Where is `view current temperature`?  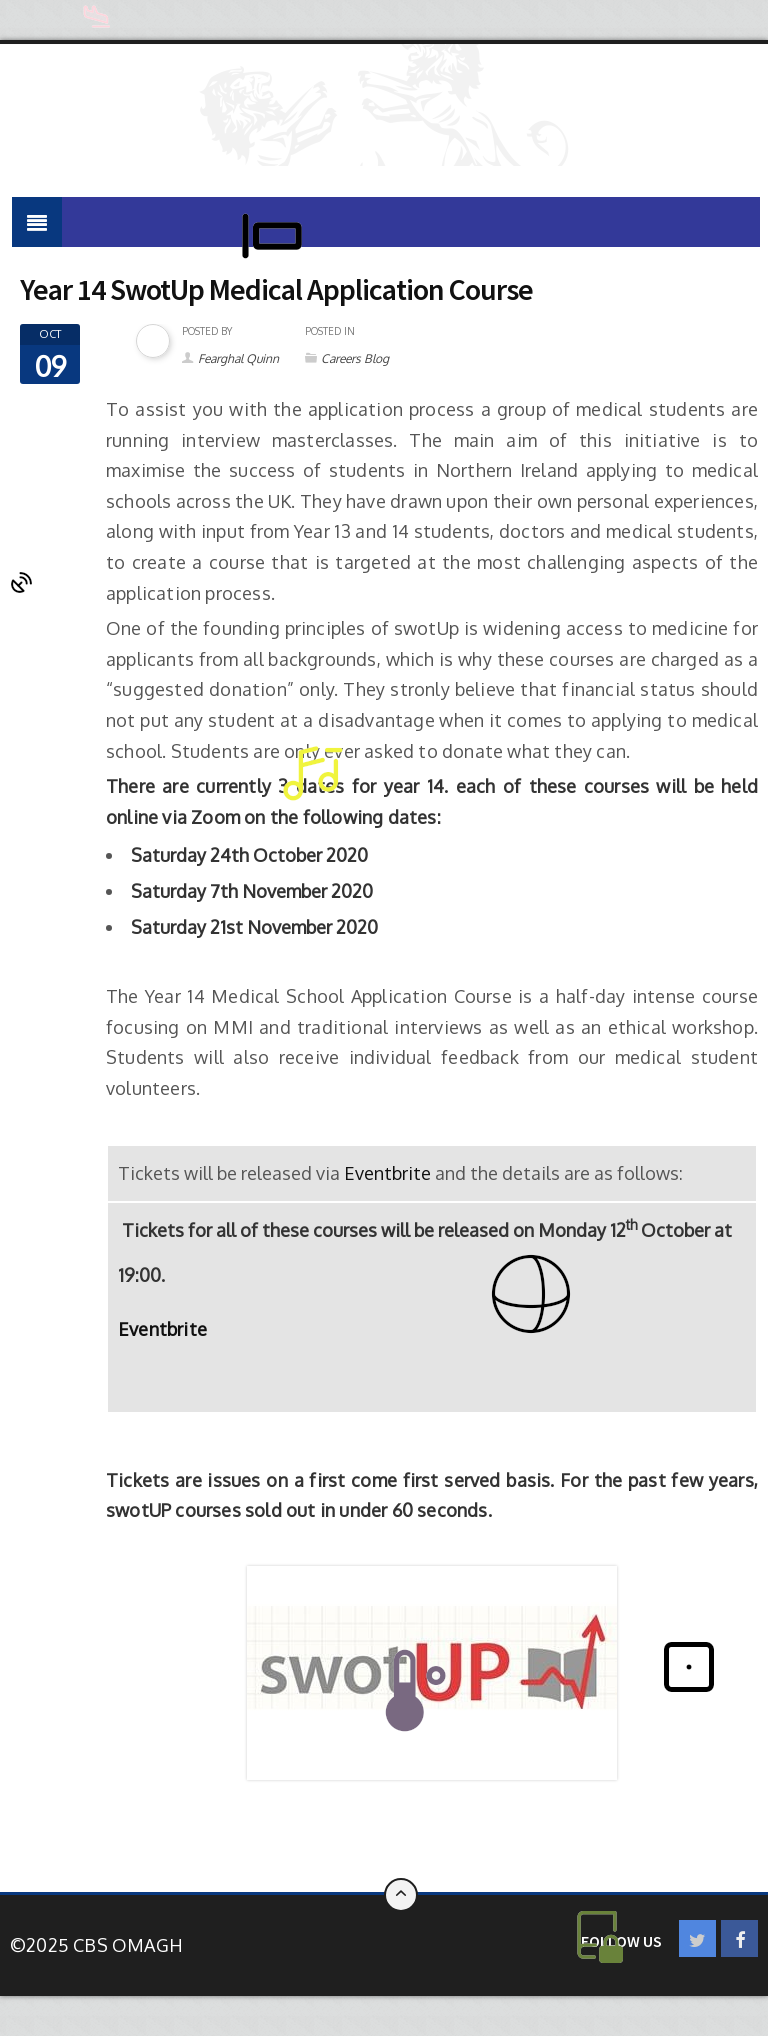
view current temperature is located at coordinates (407, 1690).